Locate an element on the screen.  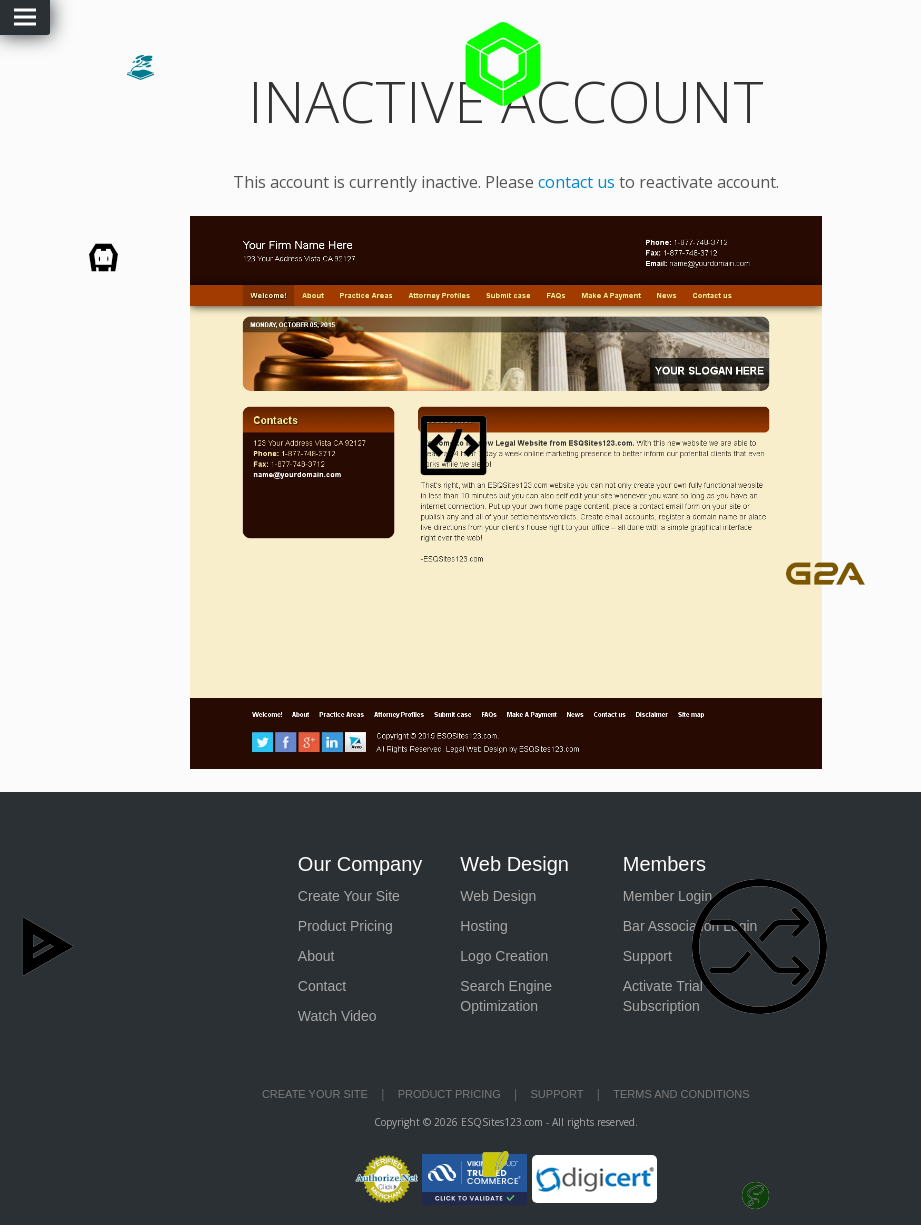
view or edit source code is located at coordinates (453, 445).